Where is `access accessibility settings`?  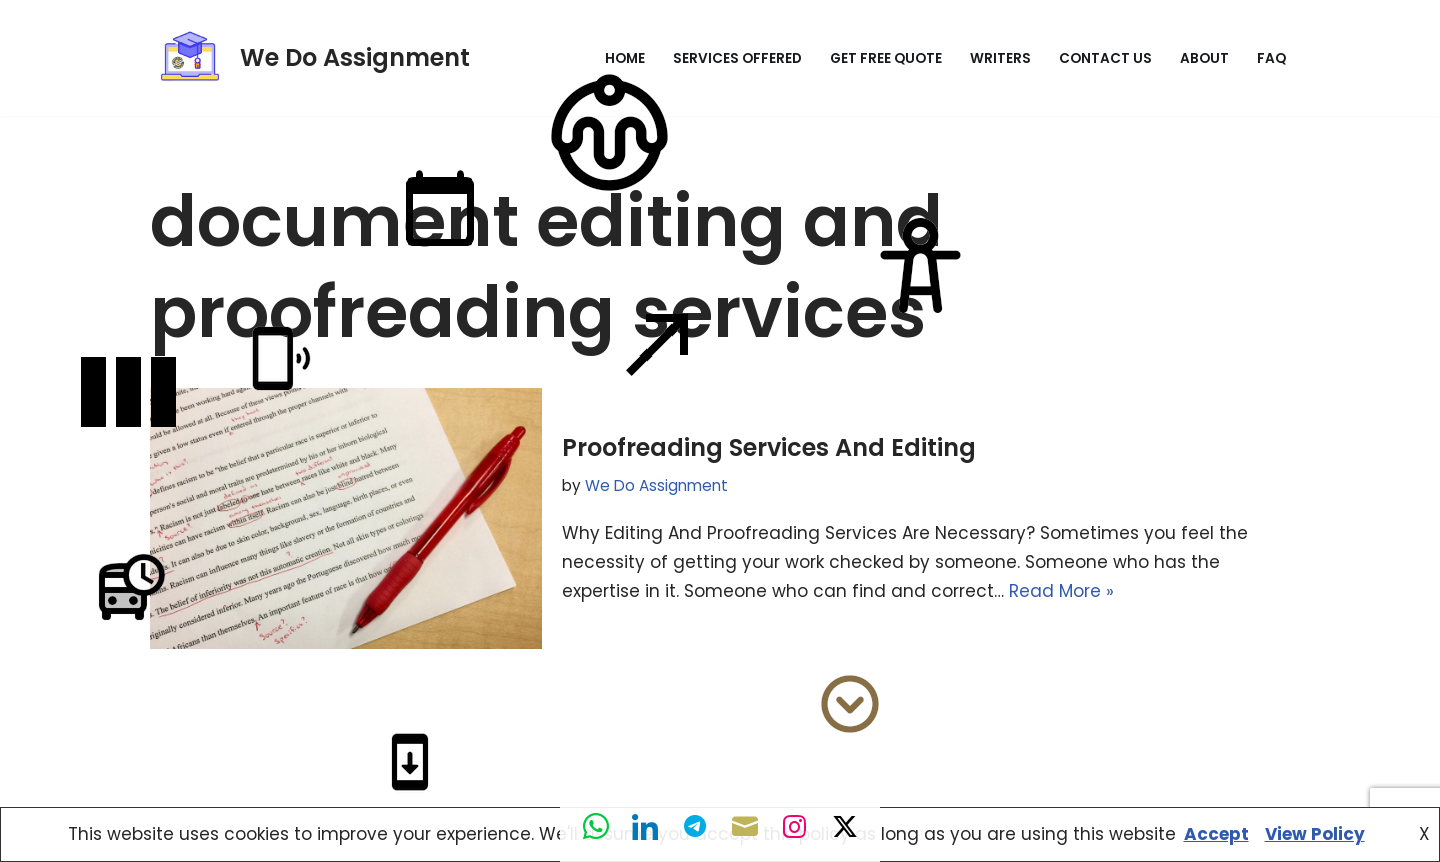
access accessibility settings is located at coordinates (920, 265).